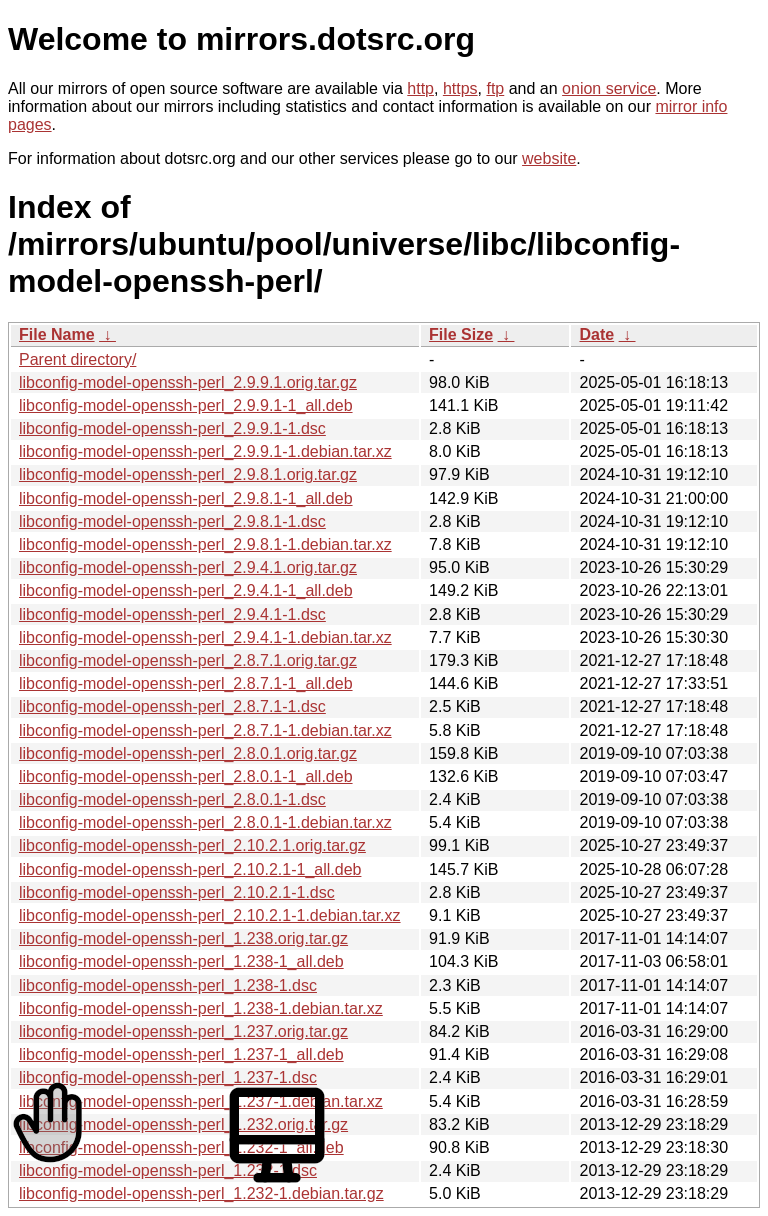 The width and height of the screenshot is (768, 1216). I want to click on stop or pause an action, so click(50, 1122).